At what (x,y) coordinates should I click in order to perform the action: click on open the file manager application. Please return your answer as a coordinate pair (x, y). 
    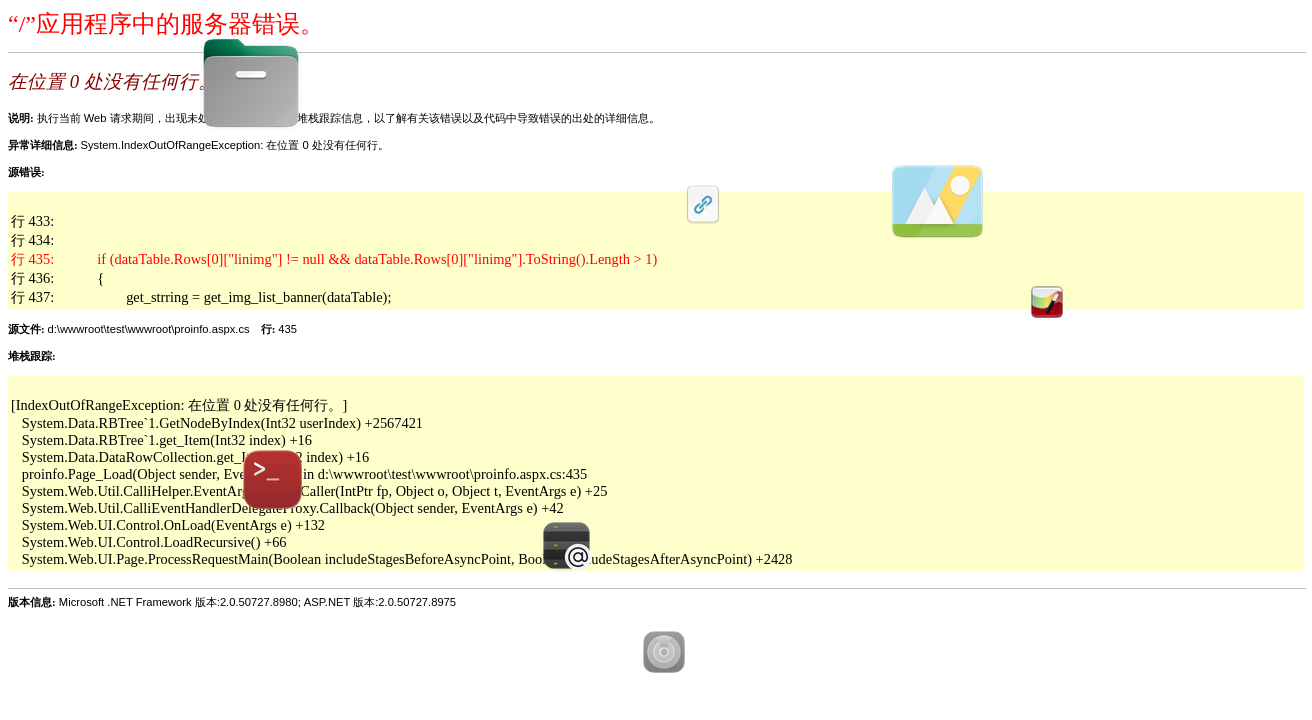
    Looking at the image, I should click on (251, 83).